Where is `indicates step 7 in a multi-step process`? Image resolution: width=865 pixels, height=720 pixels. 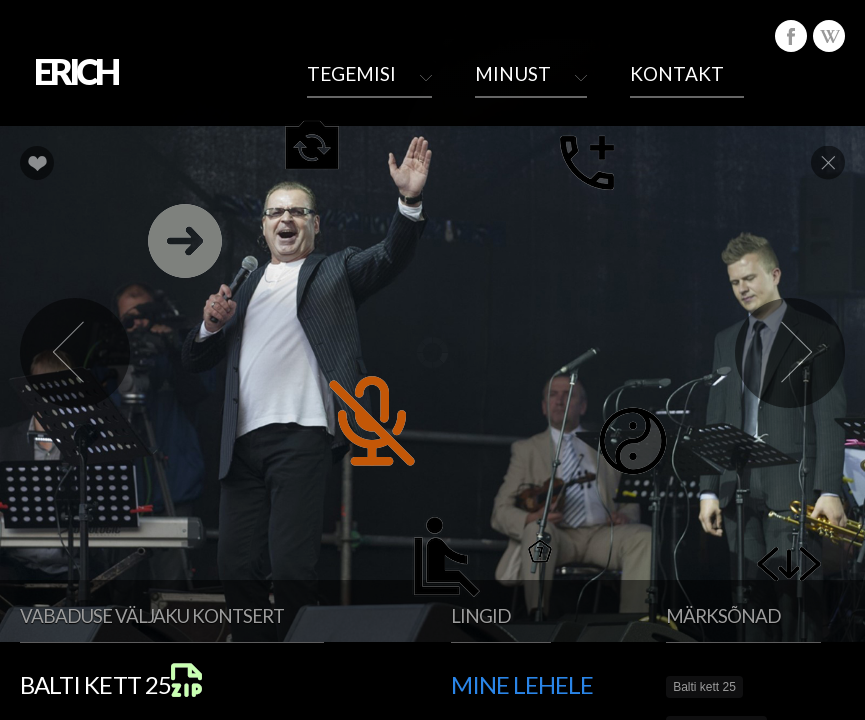 indicates step 7 in a multi-step process is located at coordinates (540, 552).